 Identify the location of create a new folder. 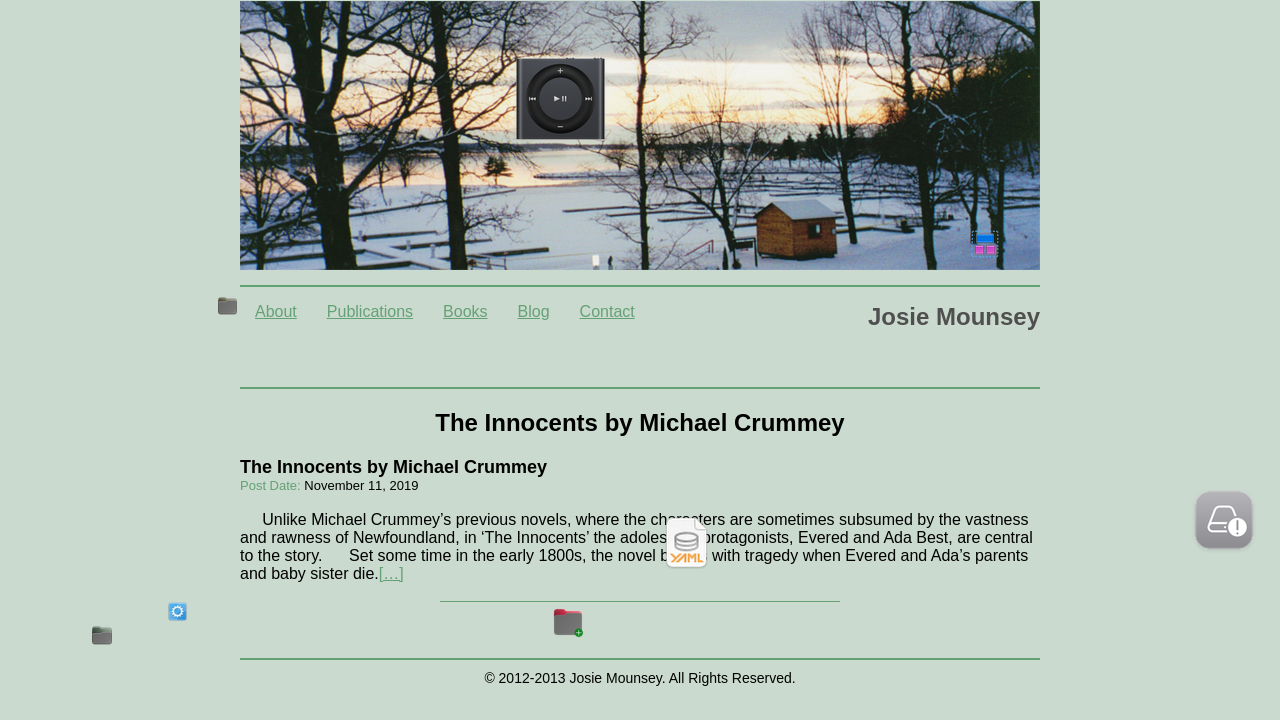
(568, 622).